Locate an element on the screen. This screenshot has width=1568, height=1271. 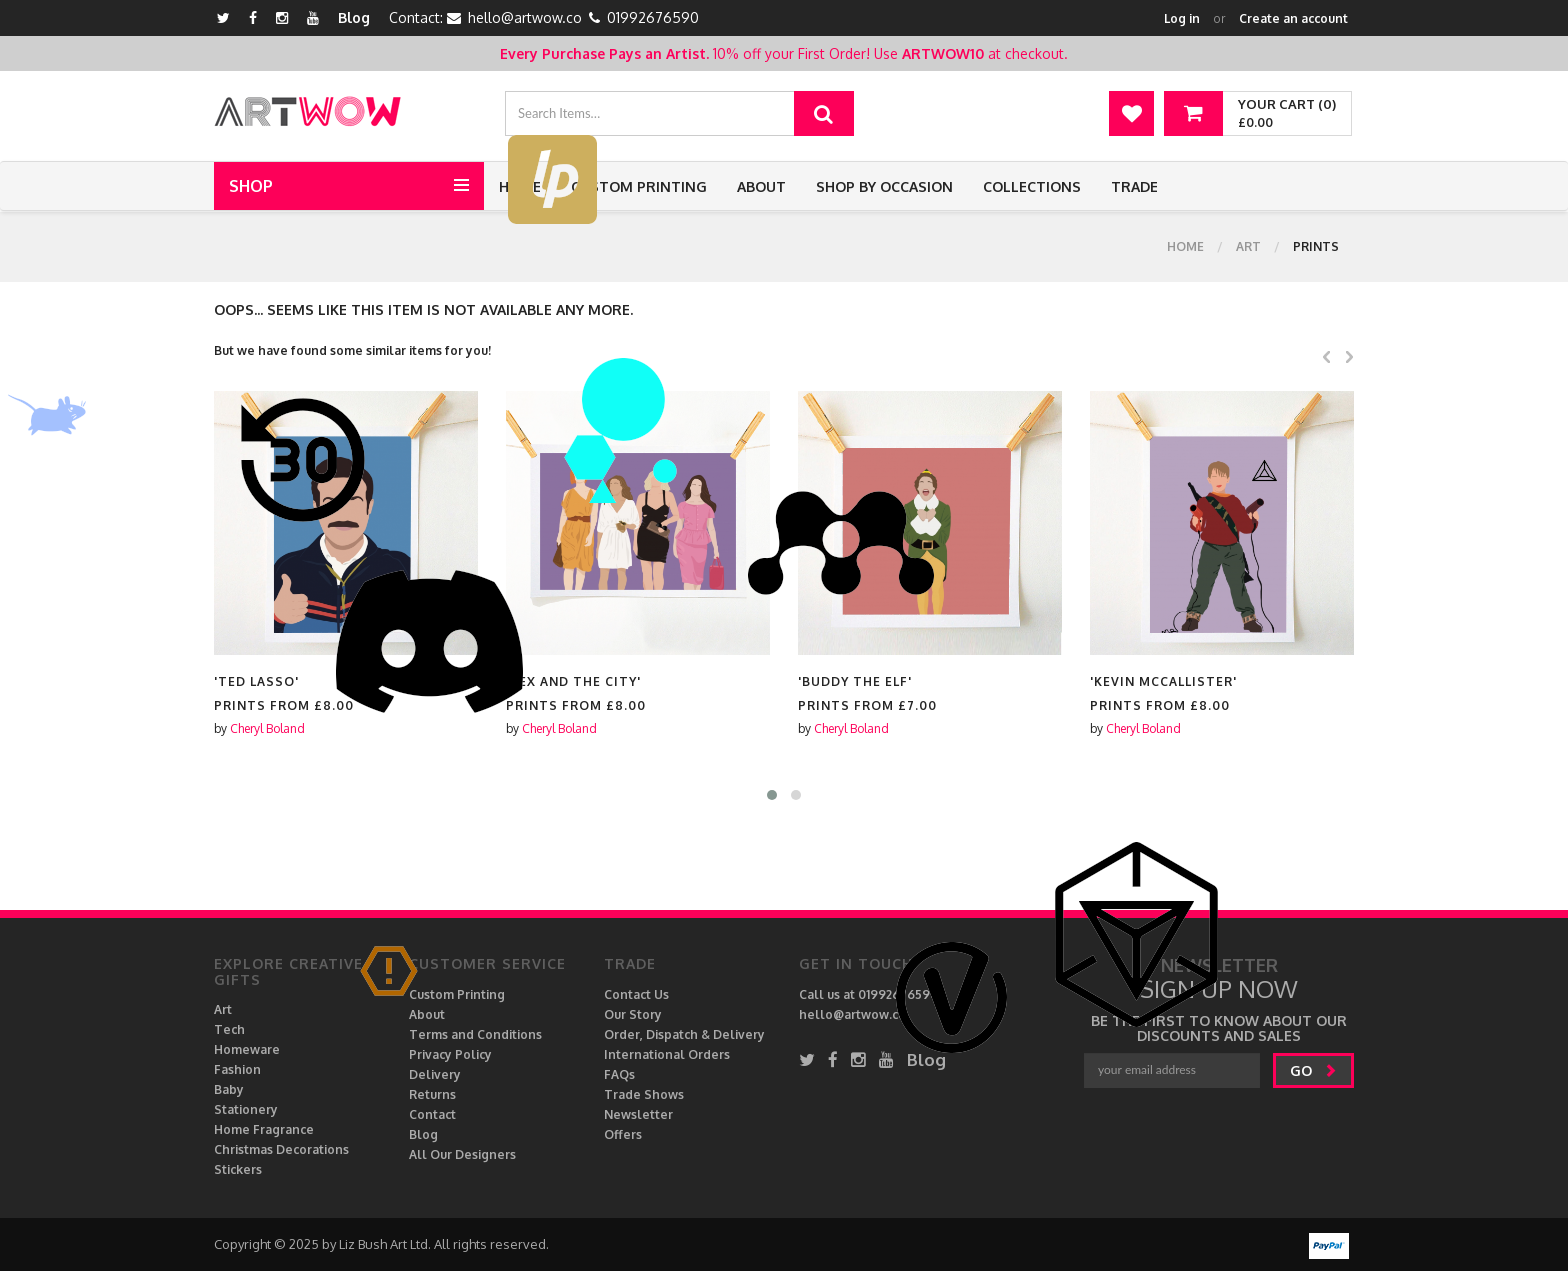
taichi graphics company logo is located at coordinates (620, 430).